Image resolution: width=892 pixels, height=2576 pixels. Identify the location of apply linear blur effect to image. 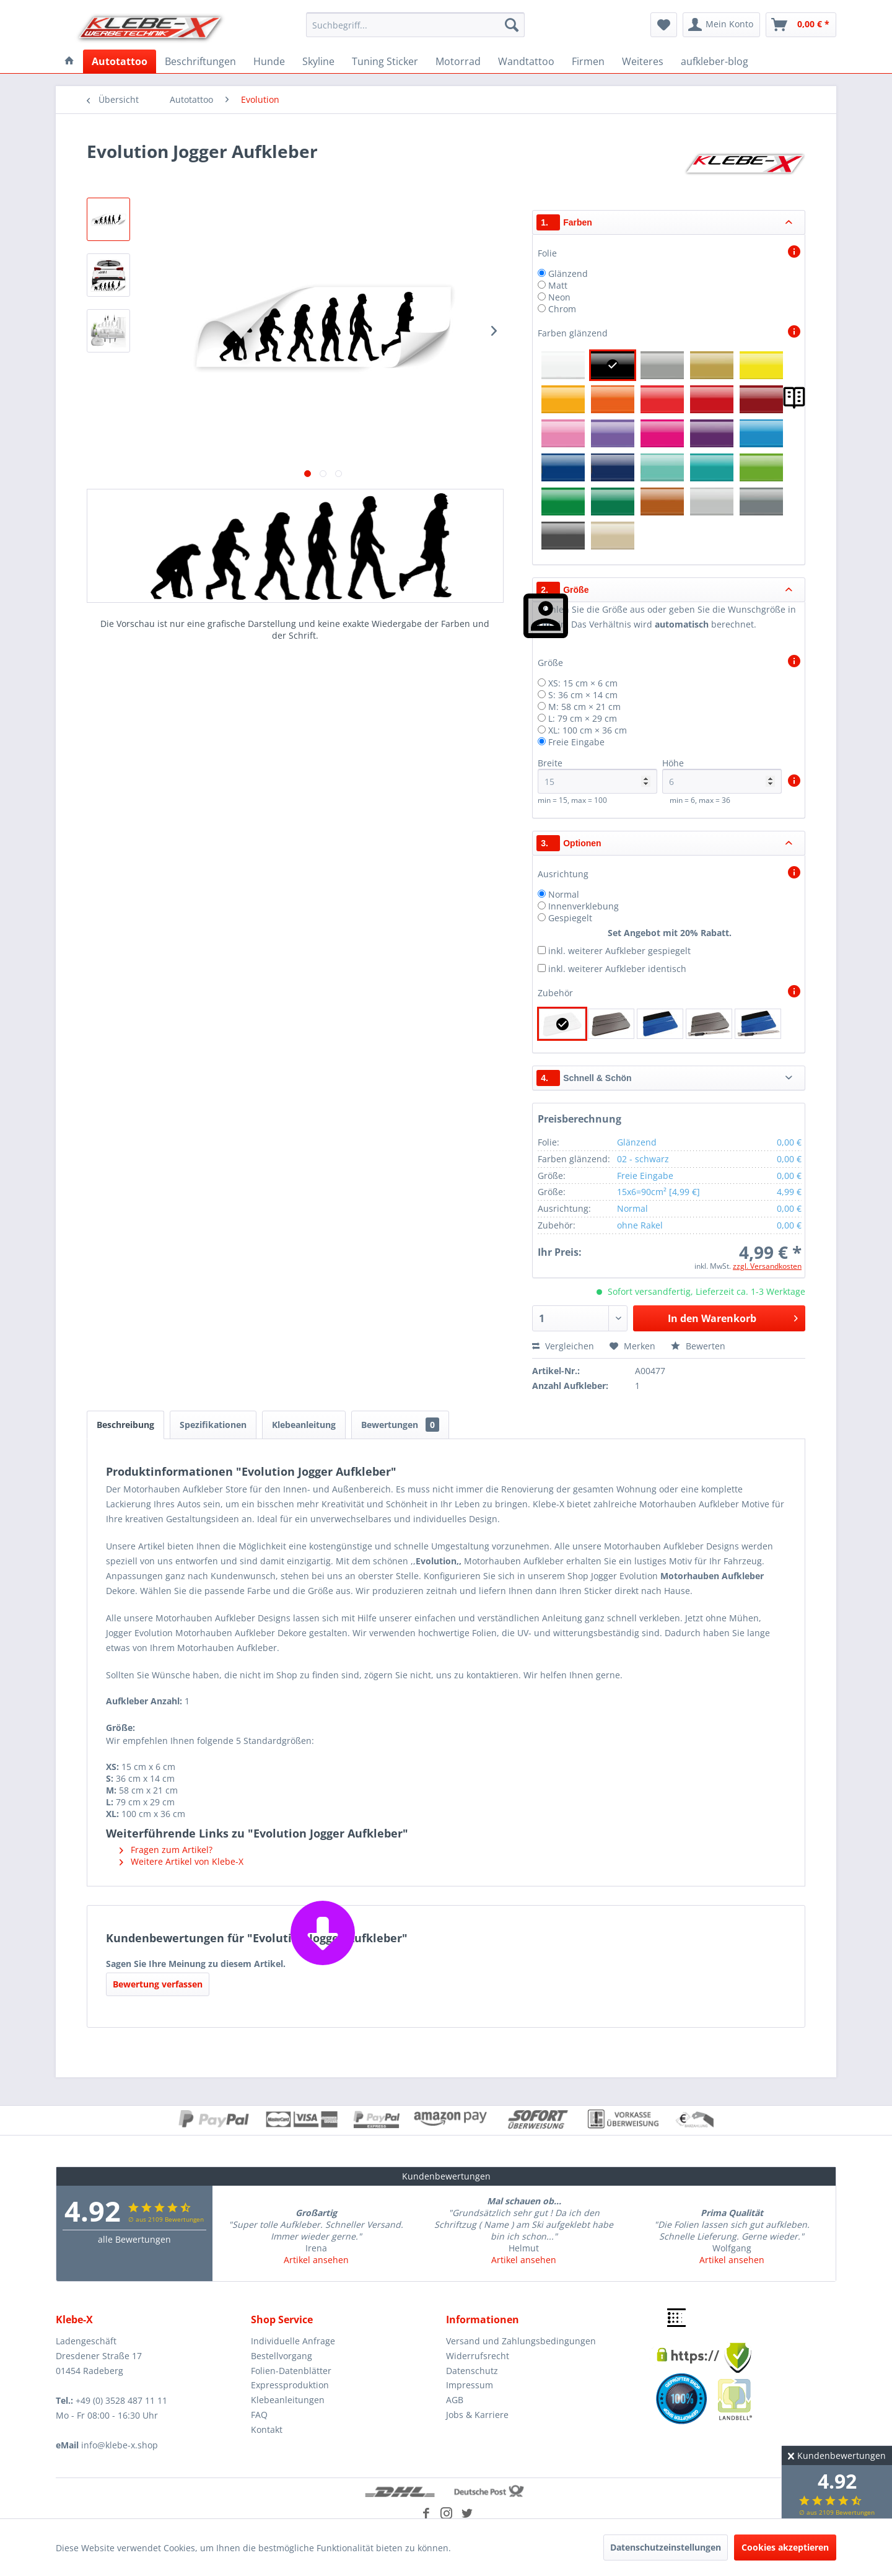
(676, 2318).